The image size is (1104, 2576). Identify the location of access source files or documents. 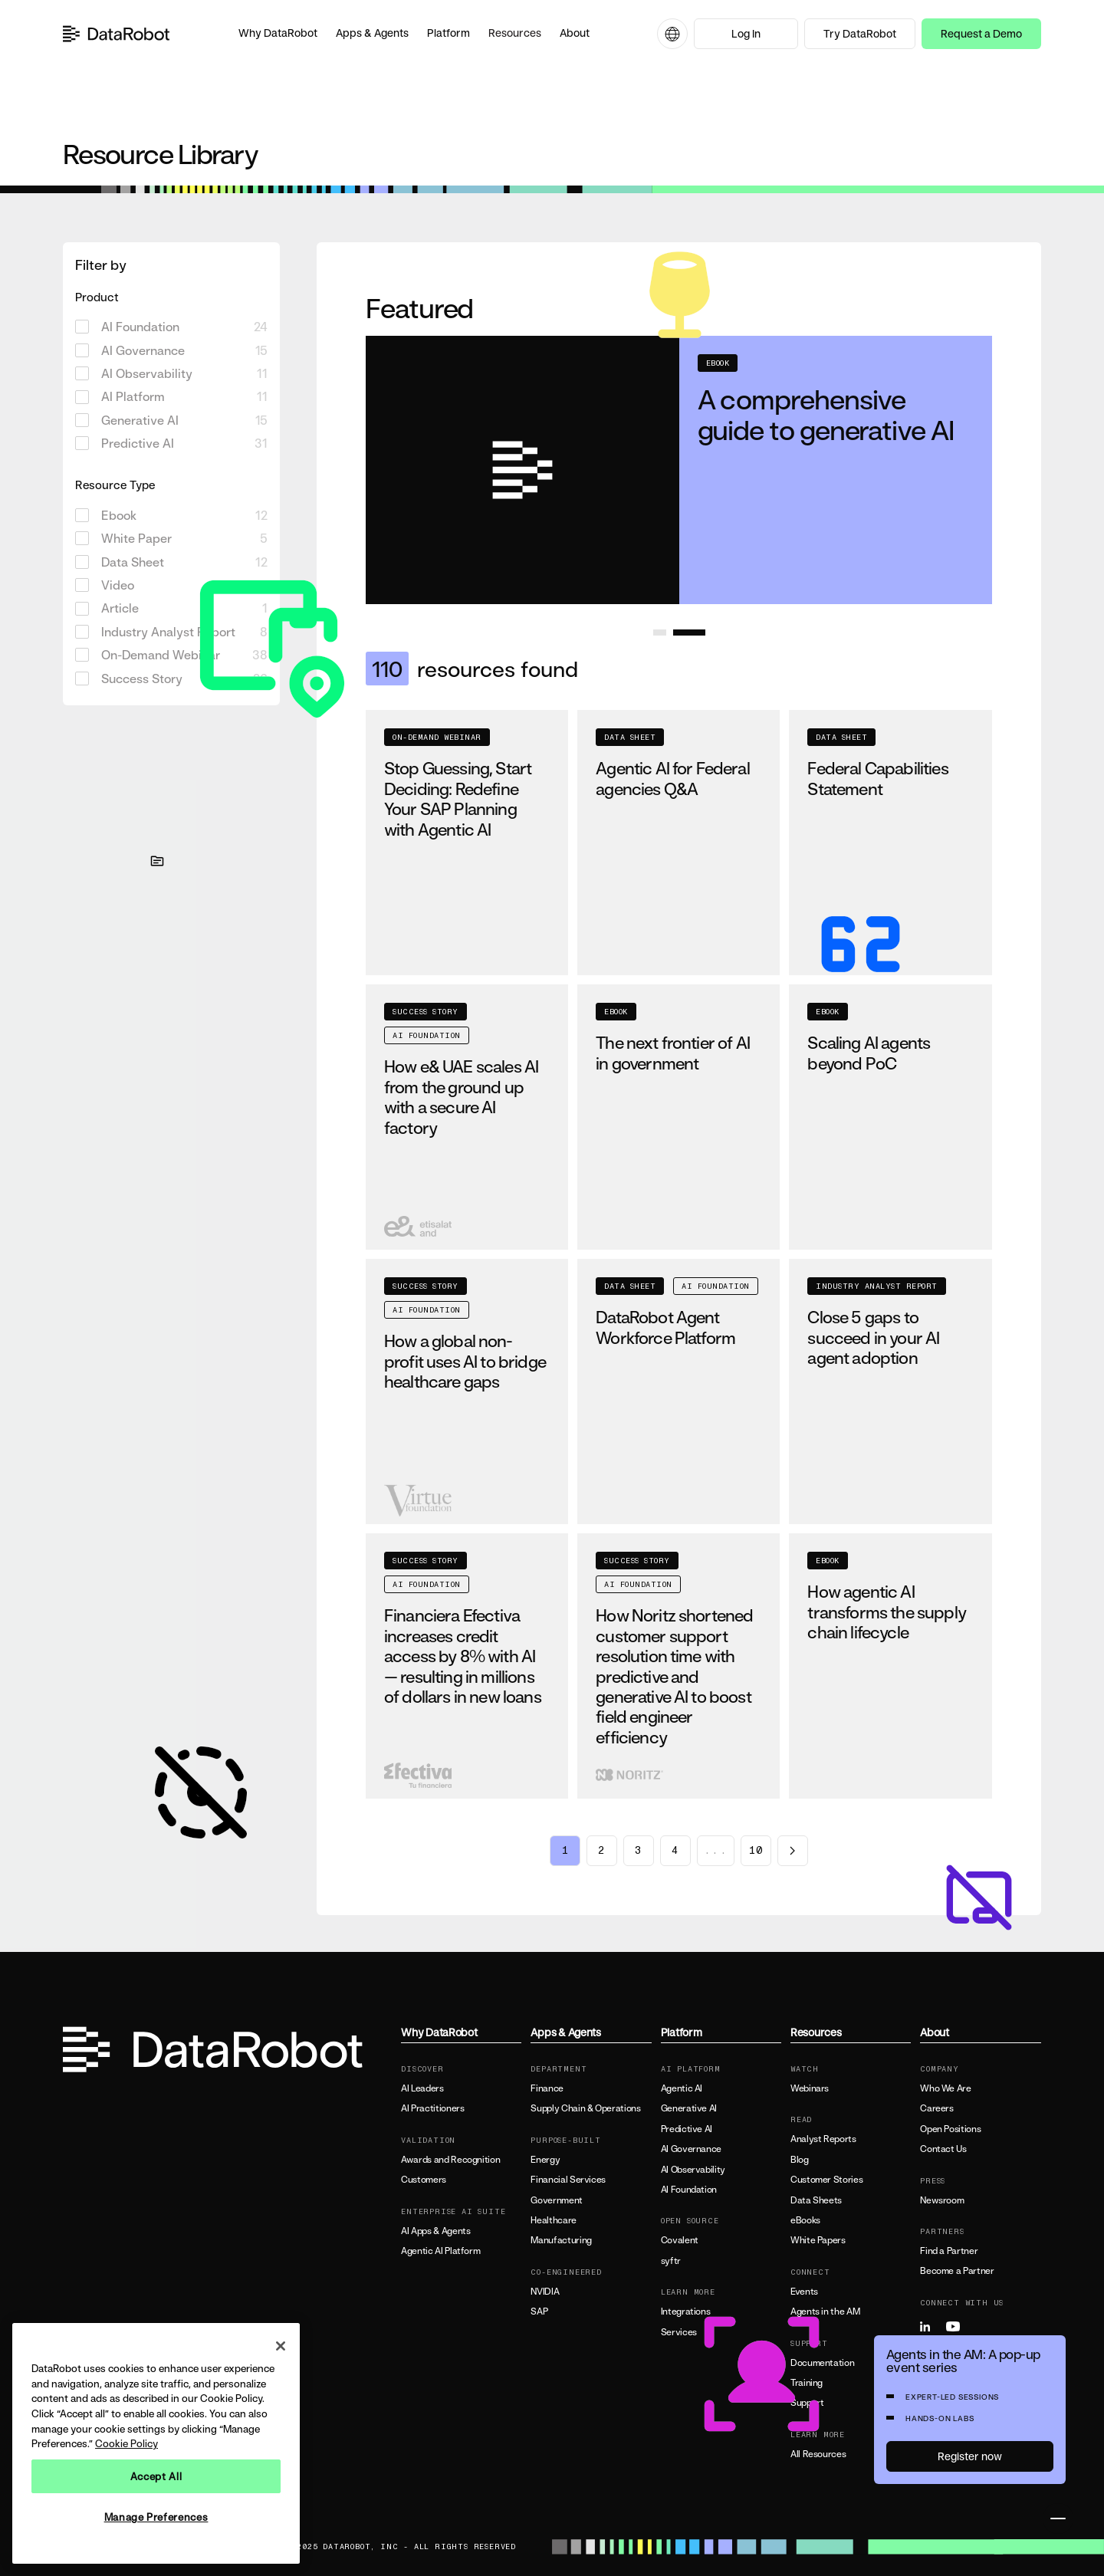
(157, 861).